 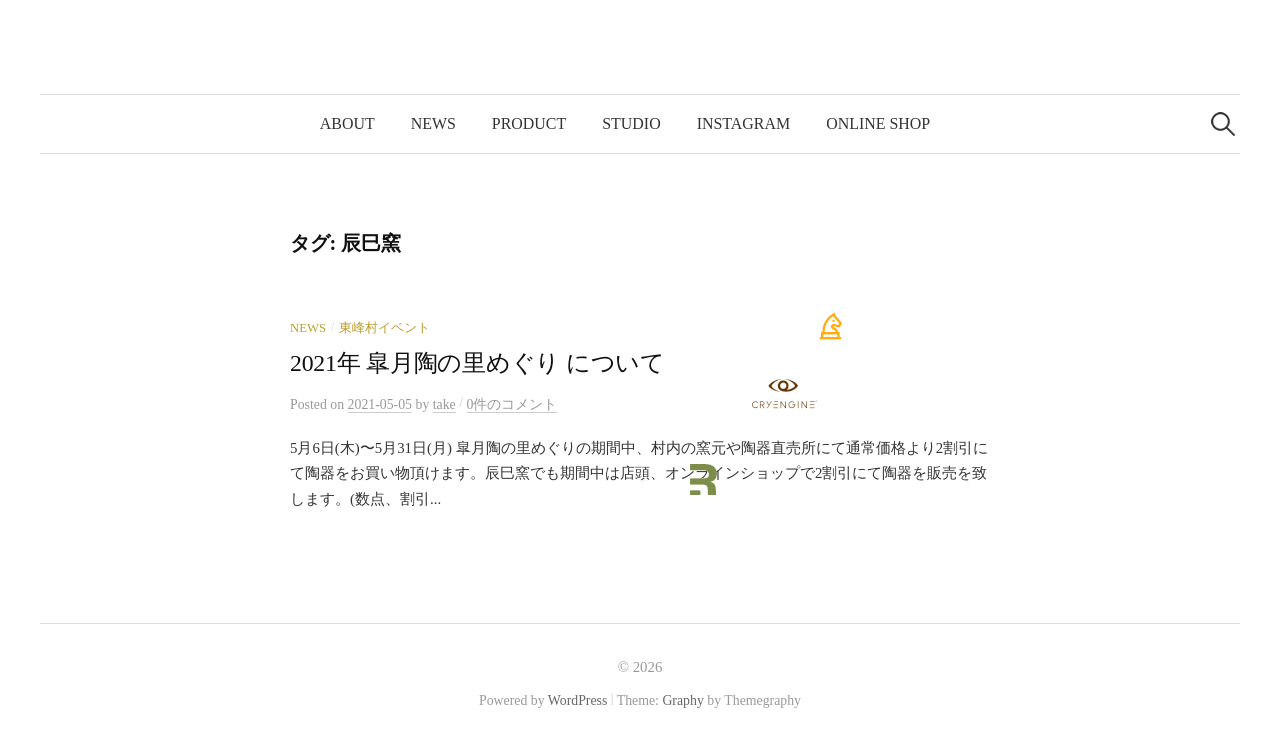 I want to click on remix framework logo, so click(x=703, y=479).